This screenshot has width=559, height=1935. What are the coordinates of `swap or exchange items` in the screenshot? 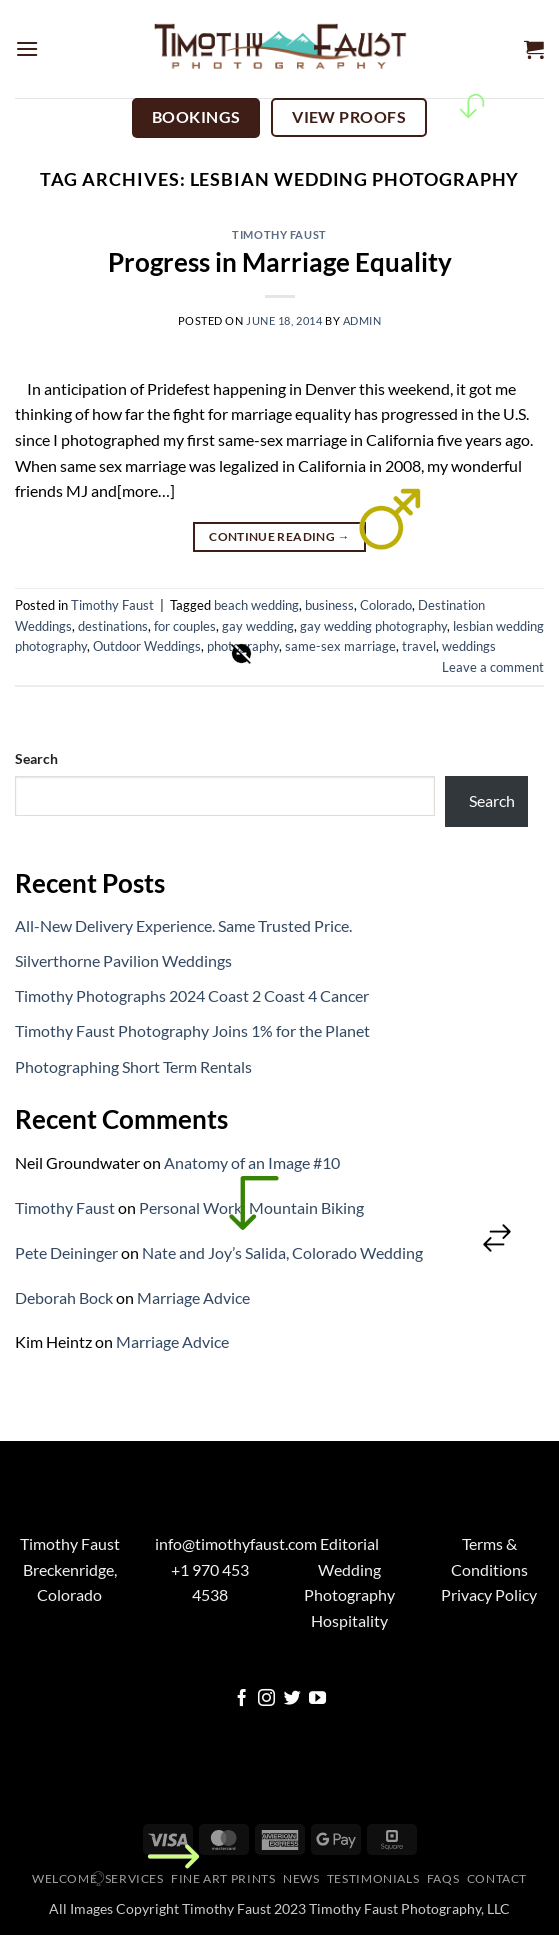 It's located at (497, 1238).